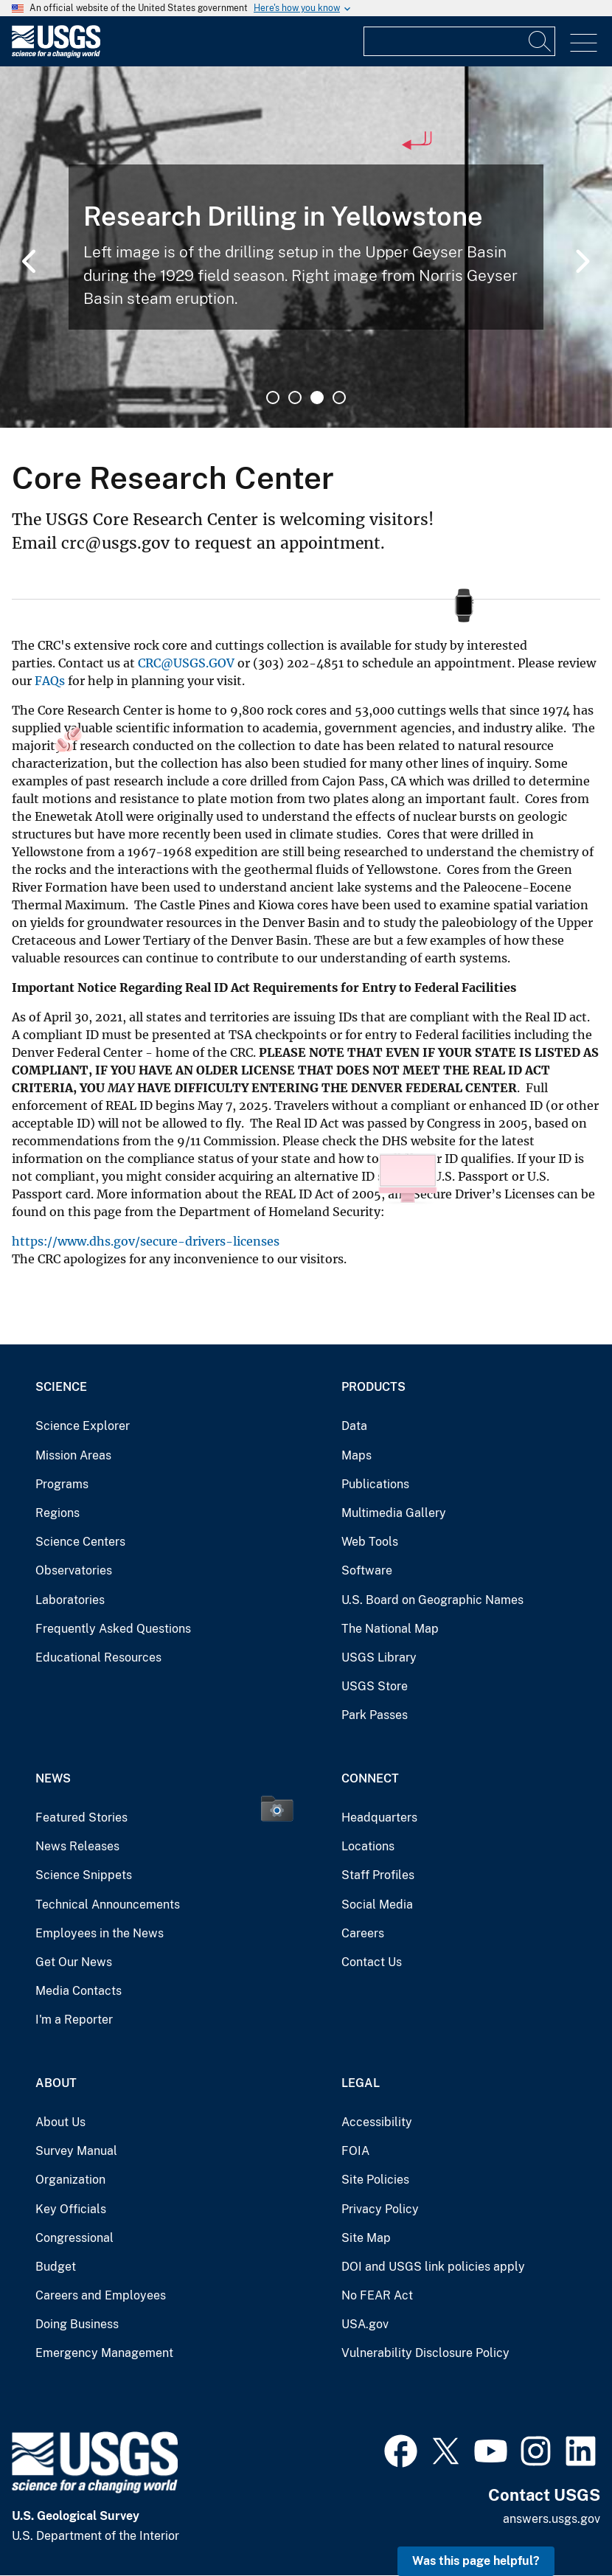  Describe the element at coordinates (416, 140) in the screenshot. I see `reply to all recipients of an email` at that location.